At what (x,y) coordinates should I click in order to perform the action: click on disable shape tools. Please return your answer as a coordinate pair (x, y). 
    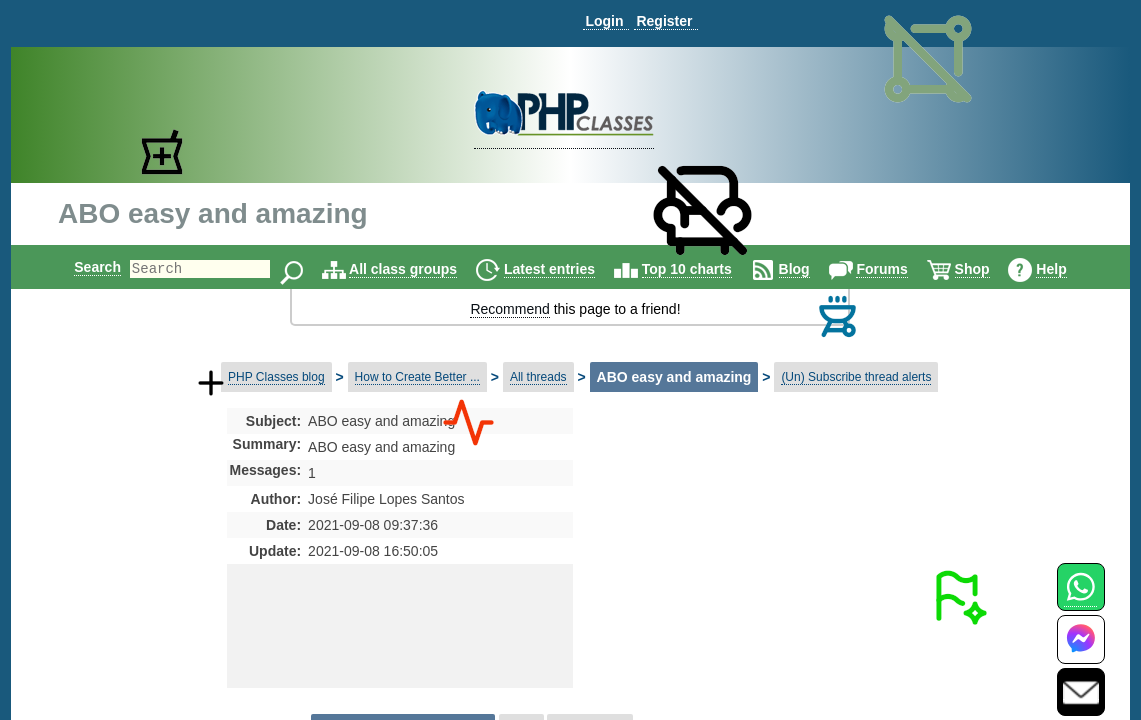
    Looking at the image, I should click on (928, 59).